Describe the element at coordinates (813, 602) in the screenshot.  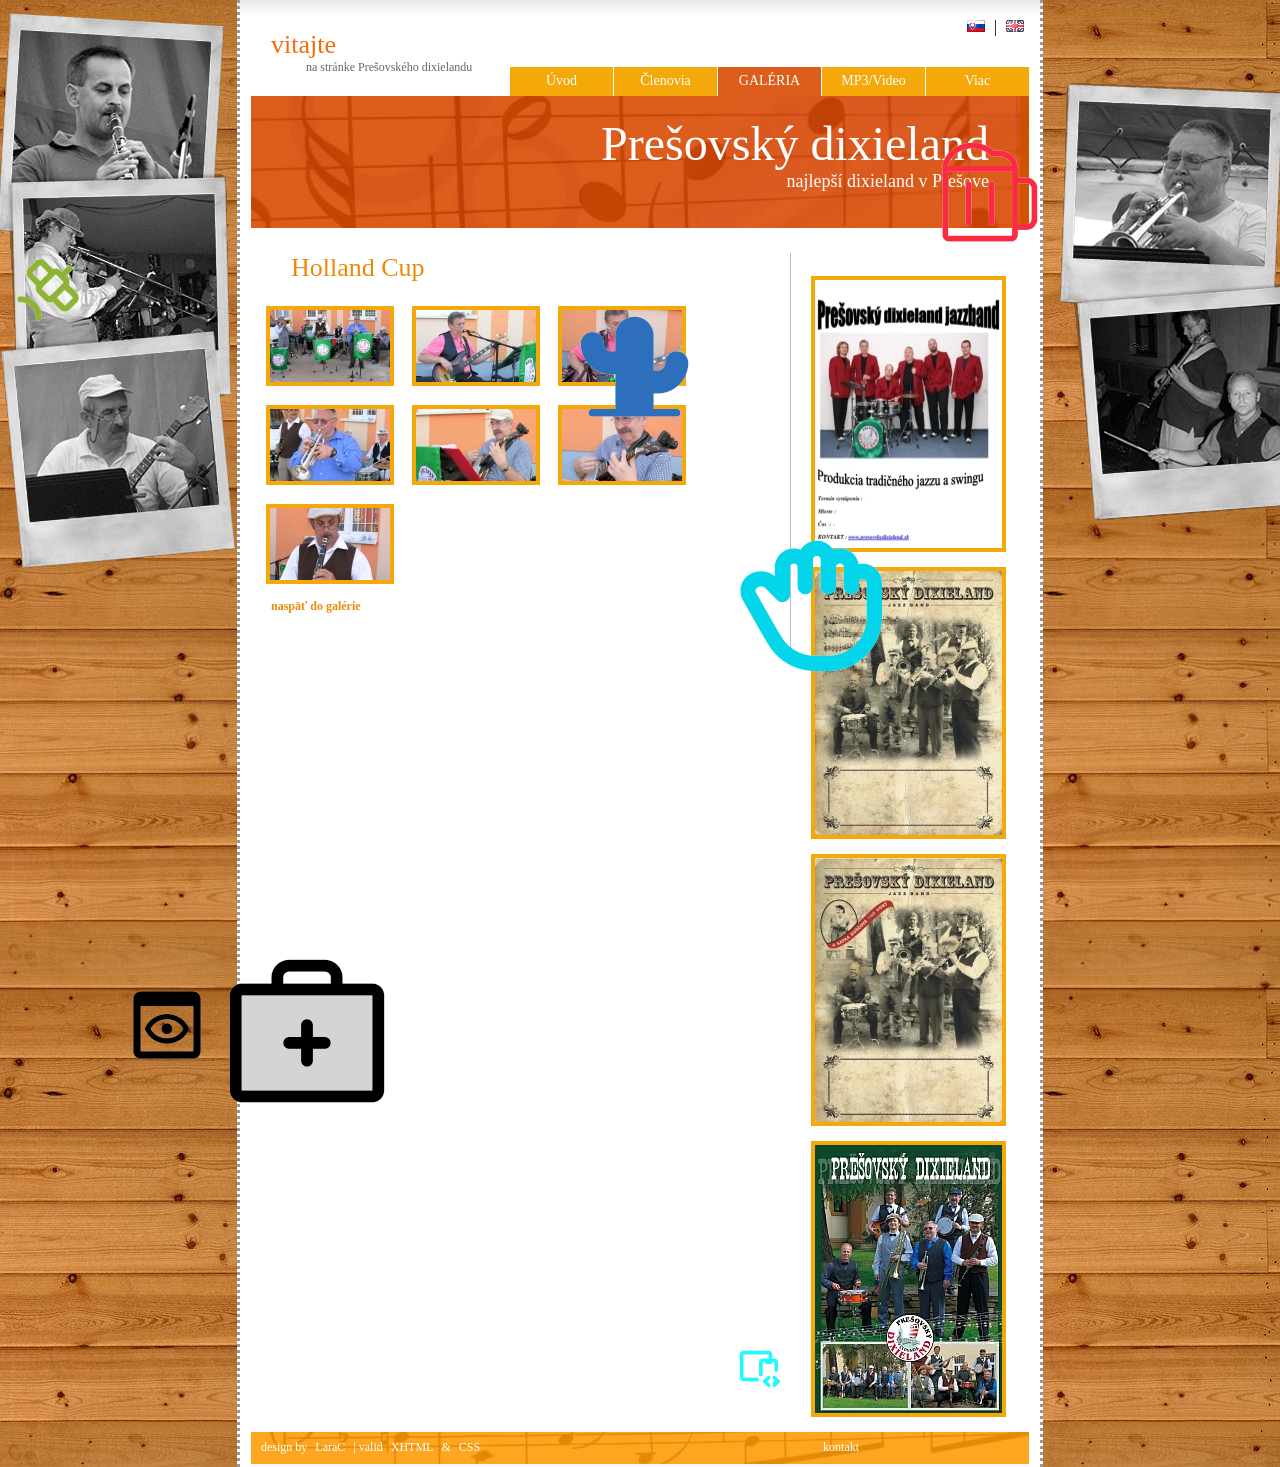
I see `drag to reorder or move an item` at that location.